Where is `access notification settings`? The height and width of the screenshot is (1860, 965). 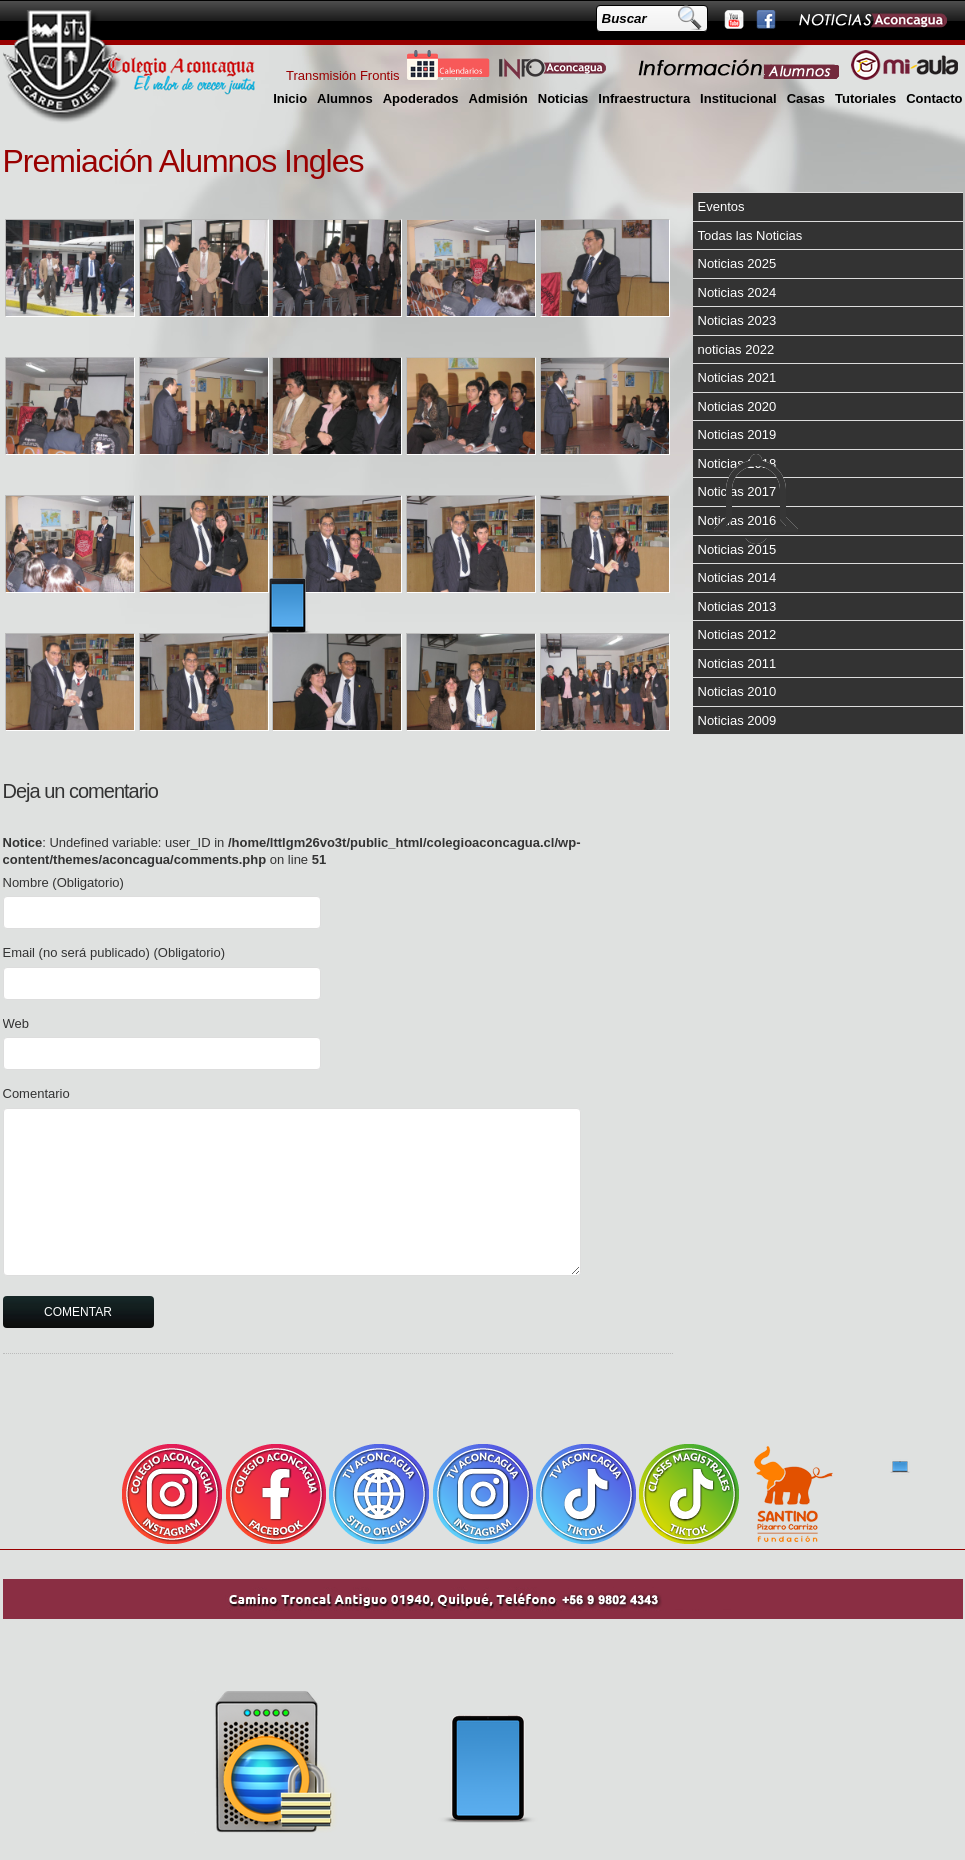
access notification settings is located at coordinates (756, 496).